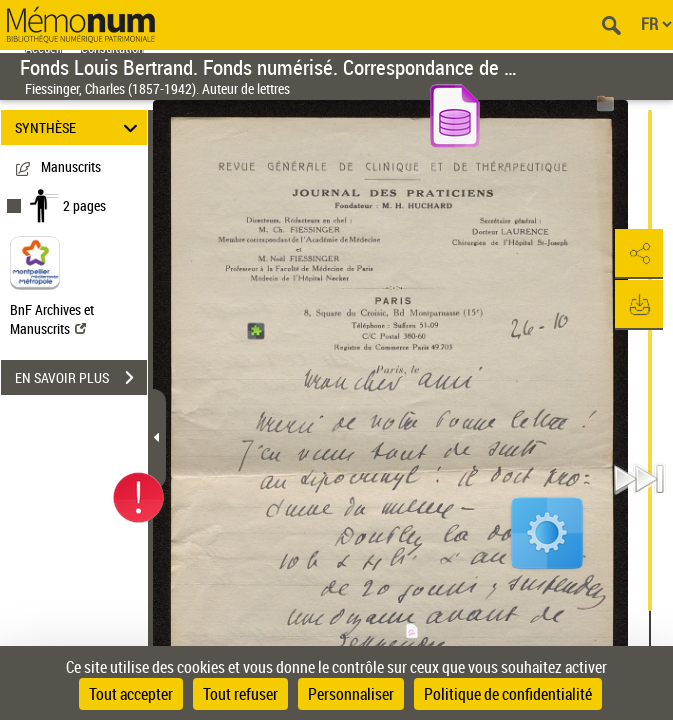 The height and width of the screenshot is (720, 673). What do you see at coordinates (138, 497) in the screenshot?
I see `indicates a warning or alert requiring attention` at bounding box center [138, 497].